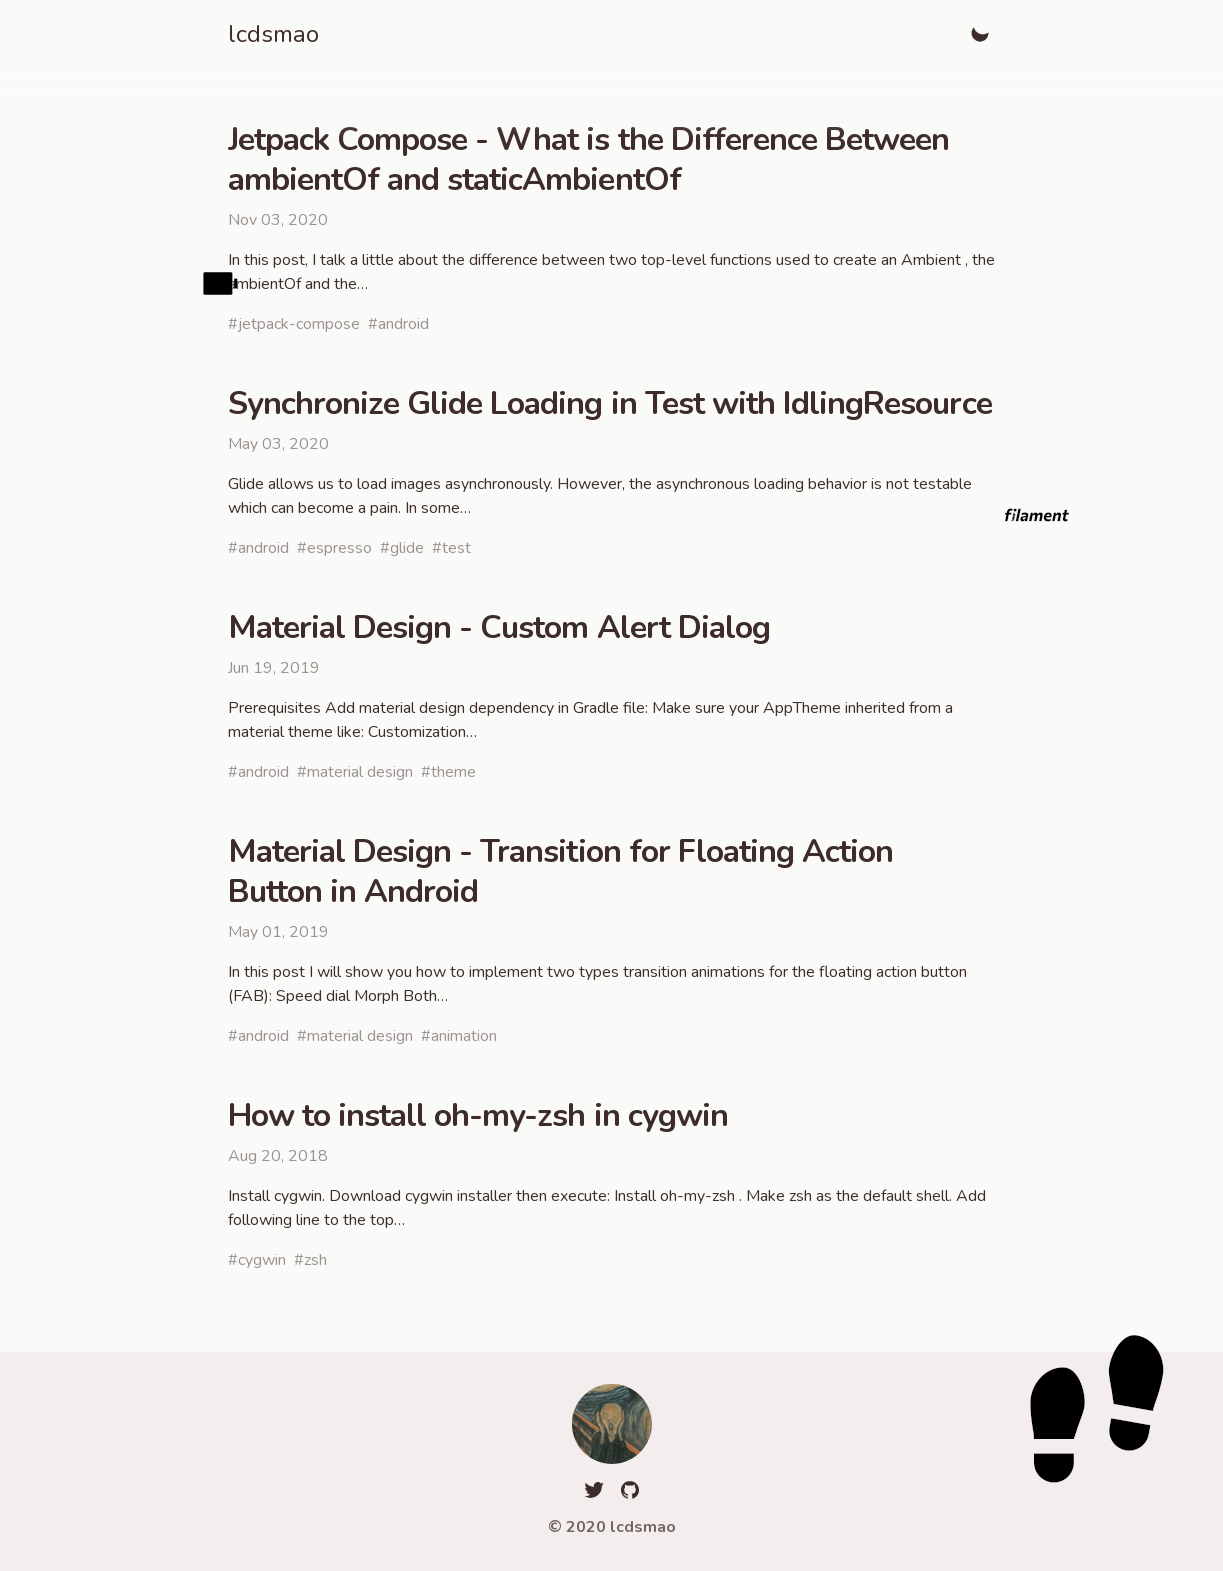 This screenshot has width=1223, height=1571. I want to click on view your walking route or path history, so click(1092, 1410).